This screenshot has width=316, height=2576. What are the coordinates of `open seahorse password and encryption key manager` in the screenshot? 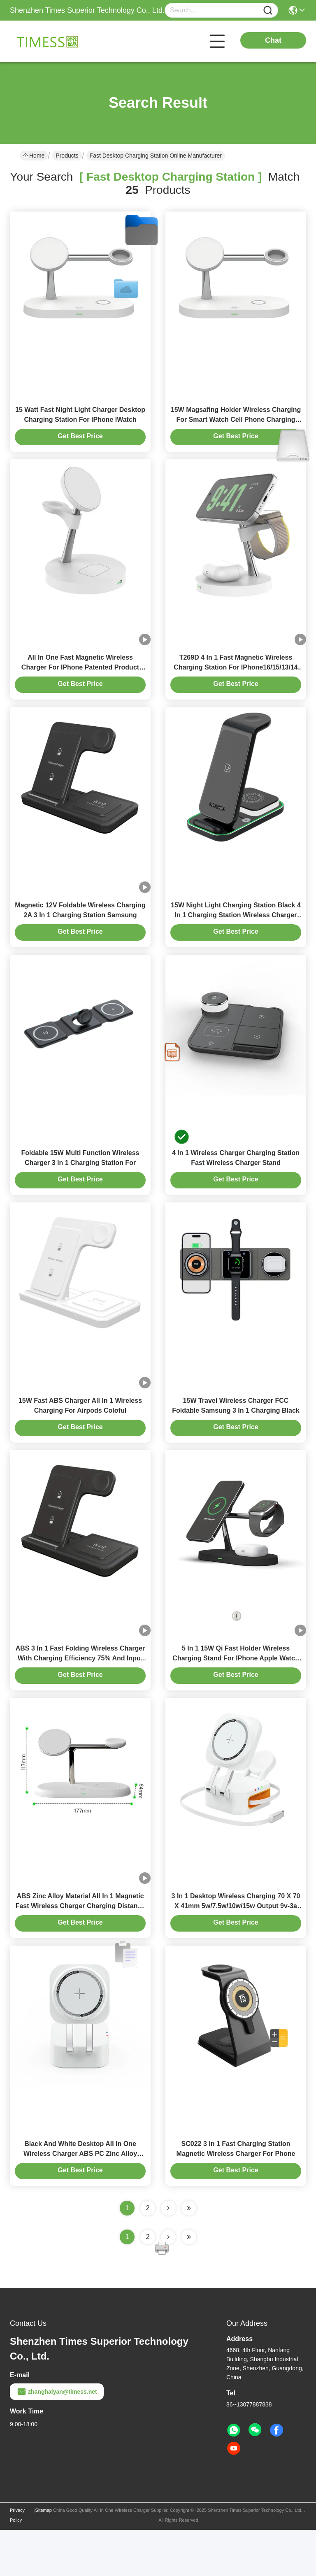 It's located at (237, 1616).